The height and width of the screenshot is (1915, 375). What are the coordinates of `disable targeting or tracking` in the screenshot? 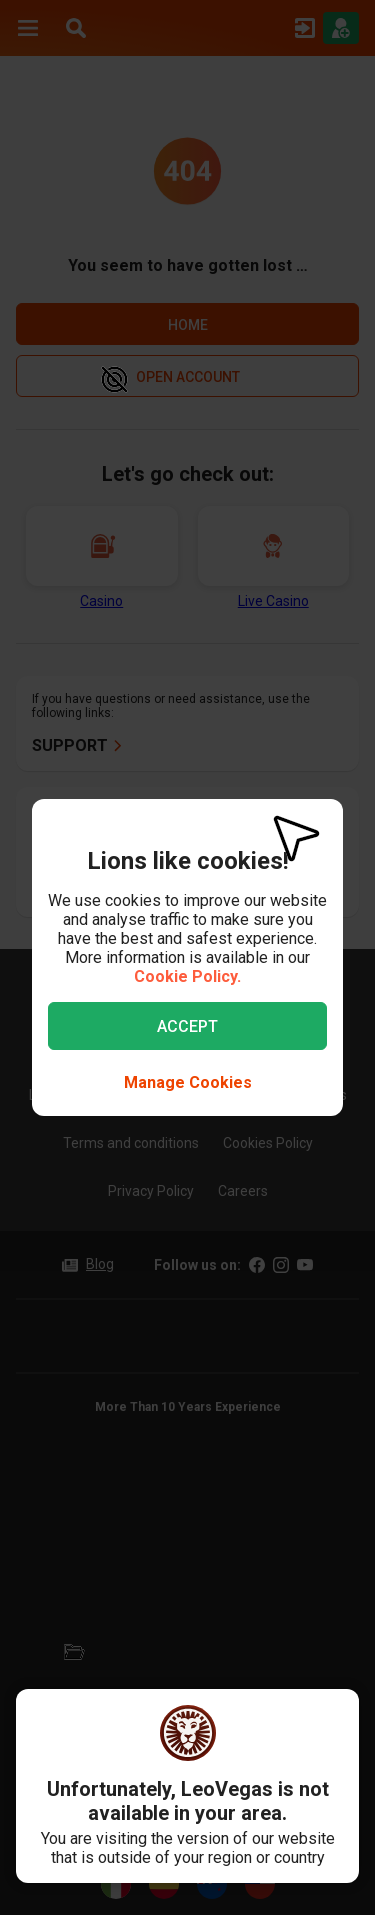 It's located at (114, 379).